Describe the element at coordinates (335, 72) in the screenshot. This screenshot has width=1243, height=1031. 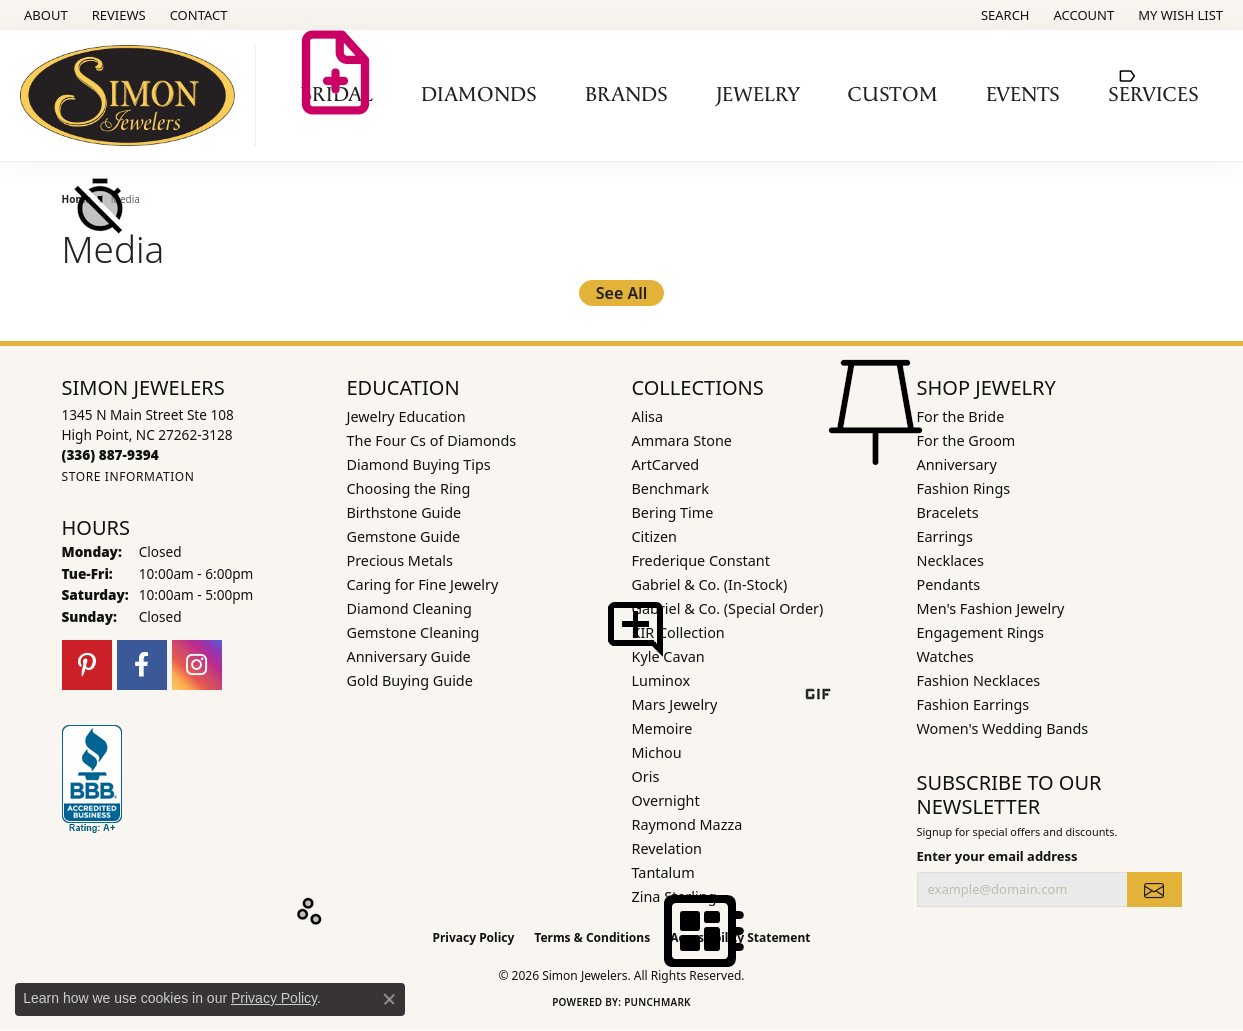
I see `create a new file` at that location.